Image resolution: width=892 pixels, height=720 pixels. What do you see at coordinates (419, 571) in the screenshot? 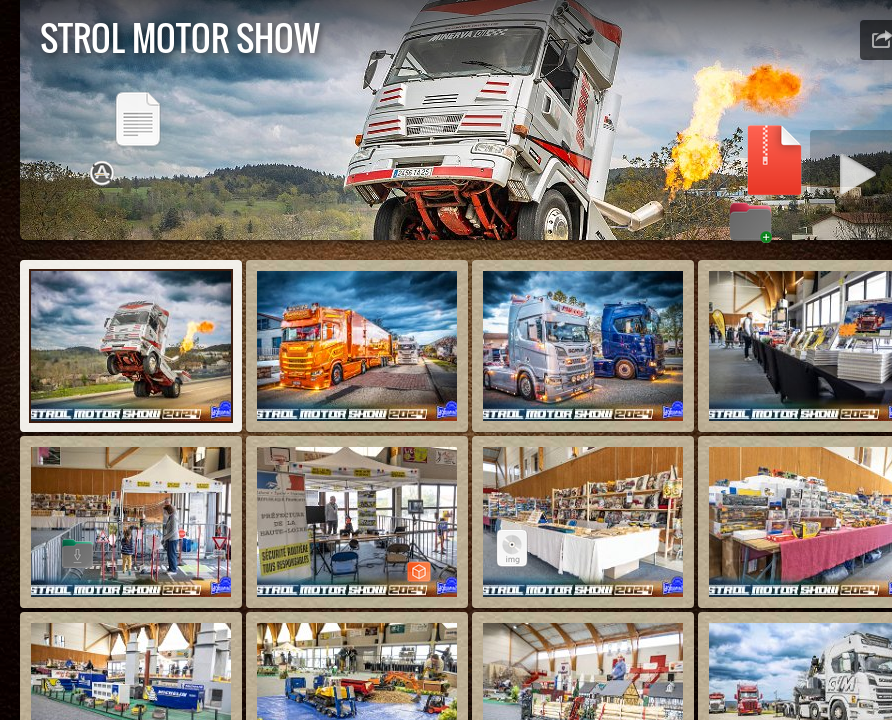
I see `open a Blender 3D project file` at bounding box center [419, 571].